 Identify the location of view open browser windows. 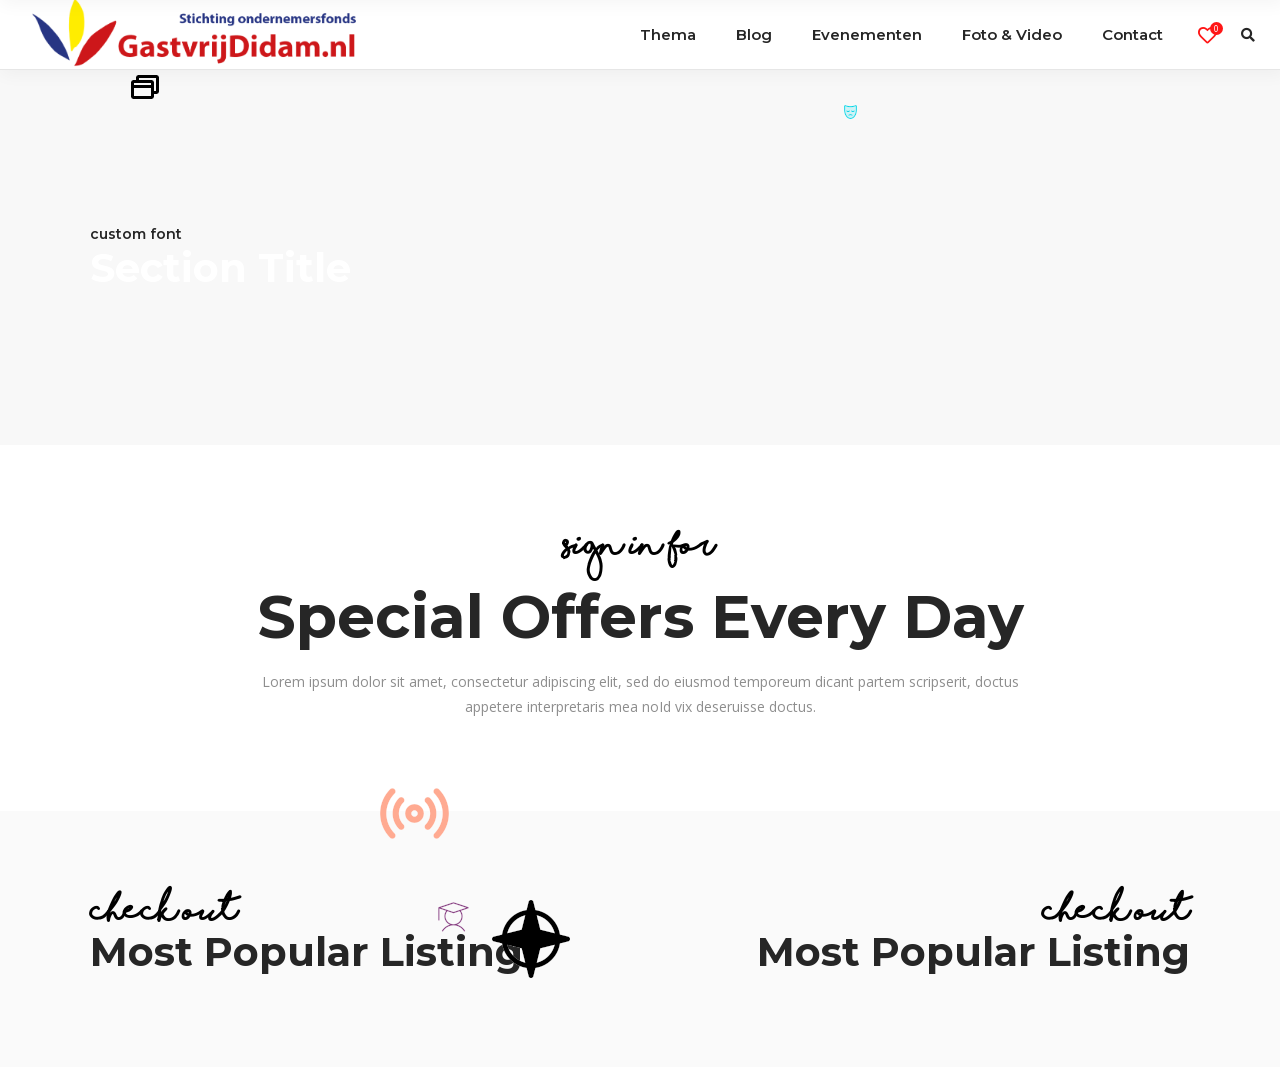
(145, 87).